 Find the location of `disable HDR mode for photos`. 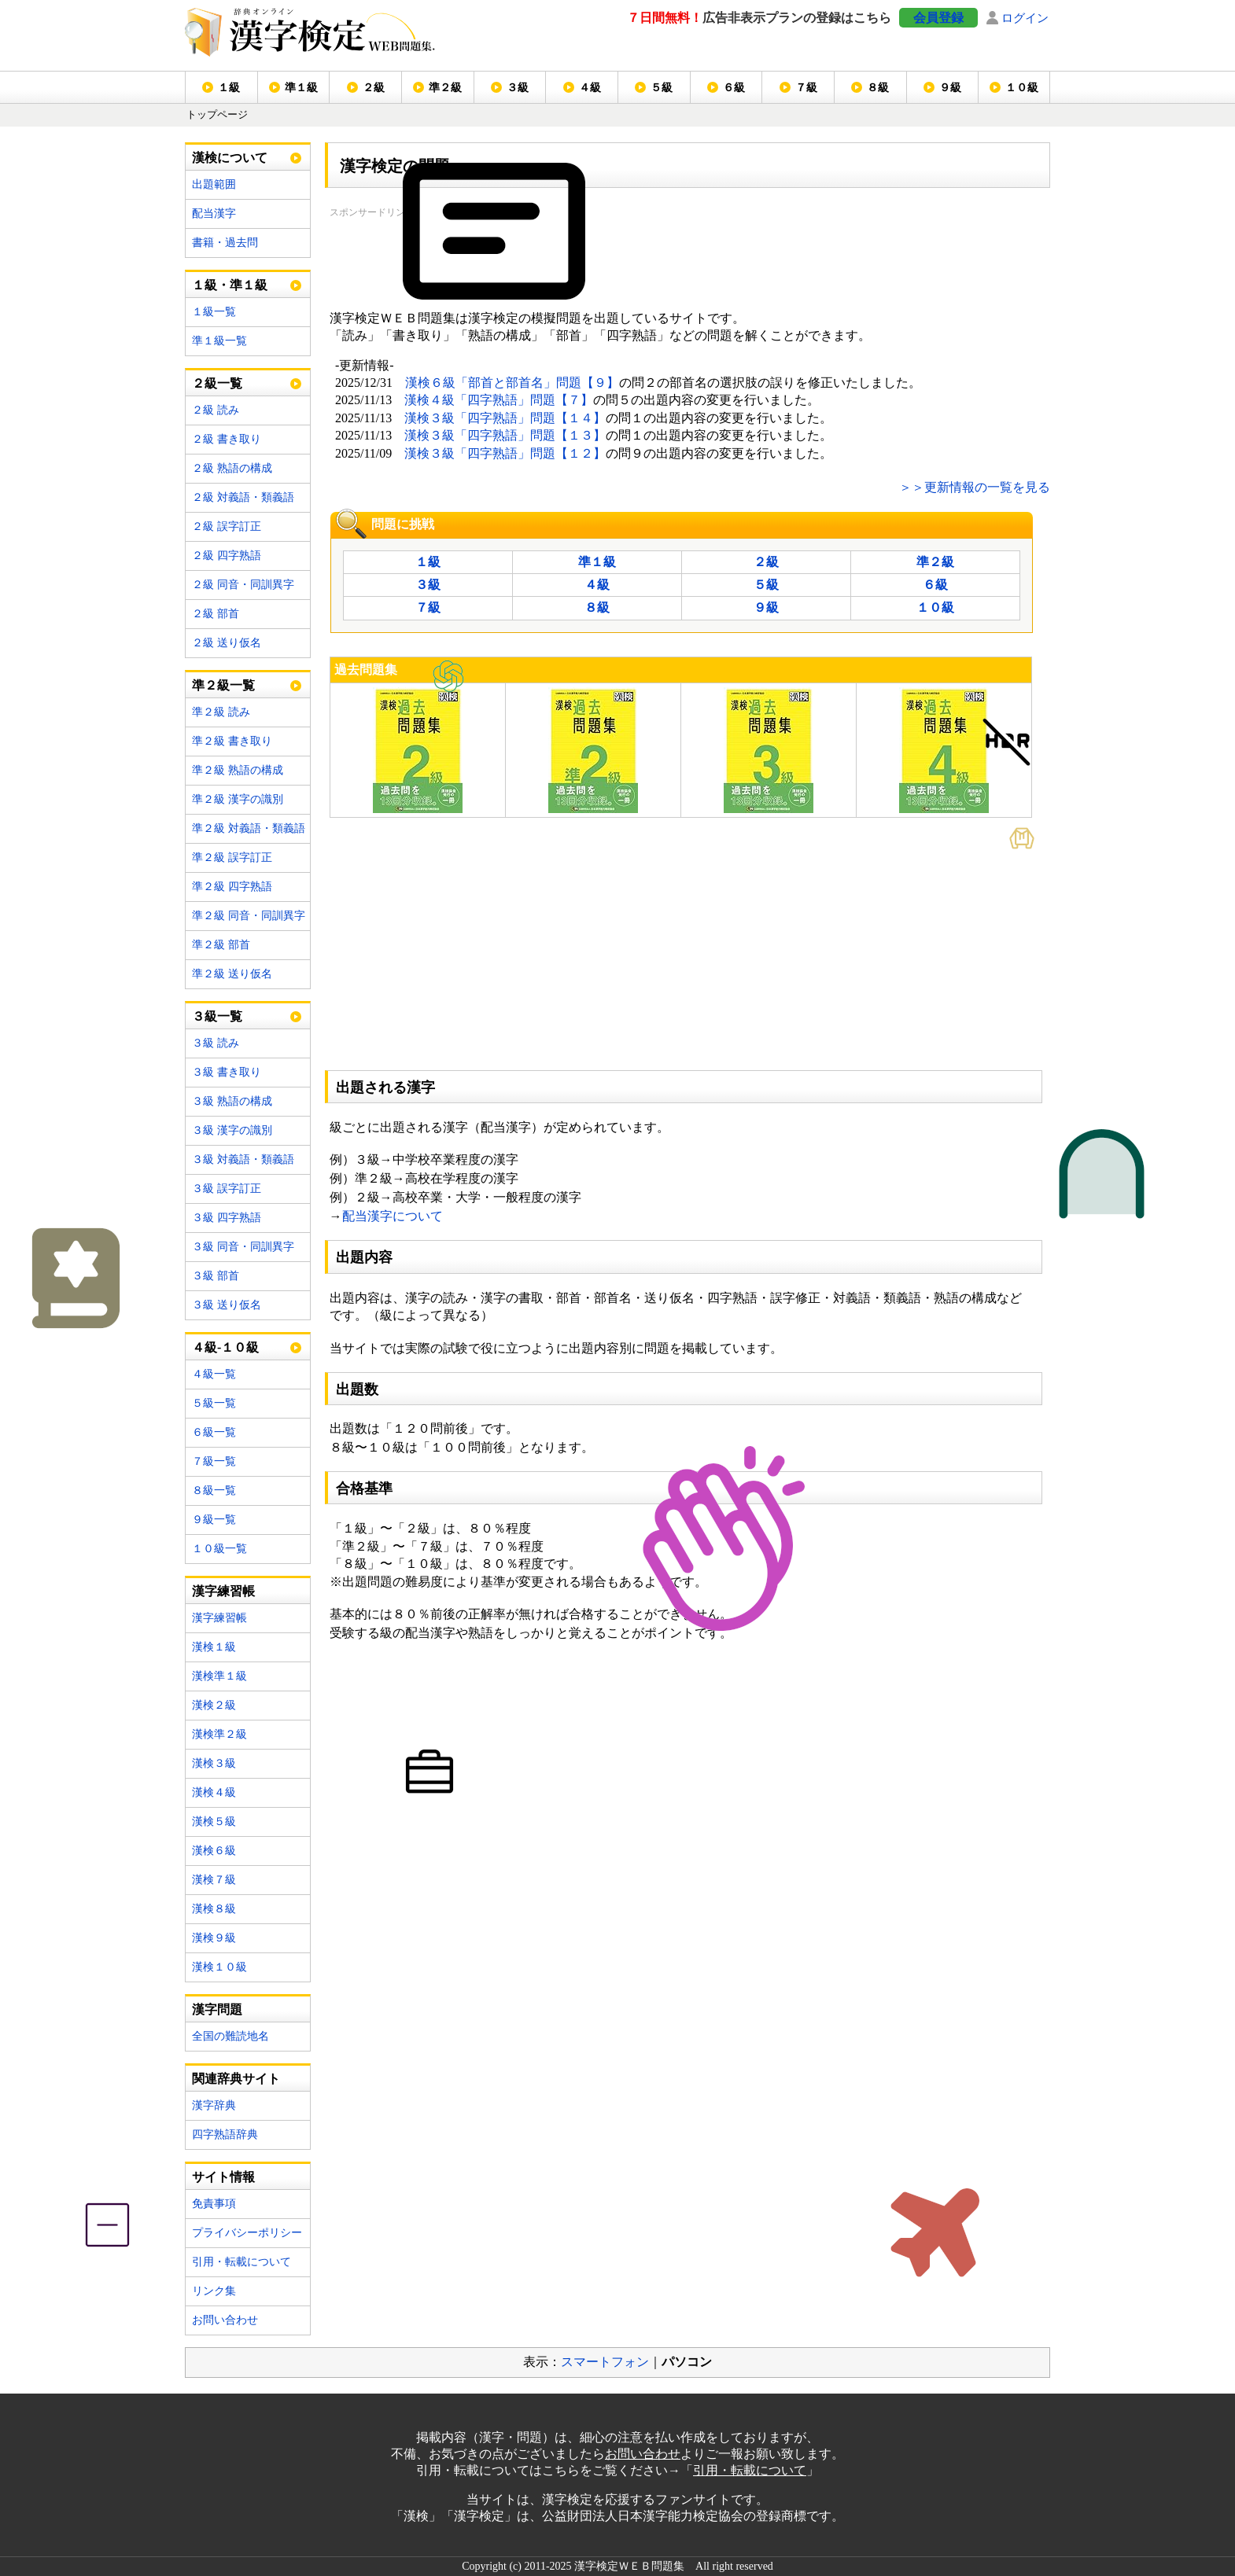

disable HDR mode for photos is located at coordinates (1008, 741).